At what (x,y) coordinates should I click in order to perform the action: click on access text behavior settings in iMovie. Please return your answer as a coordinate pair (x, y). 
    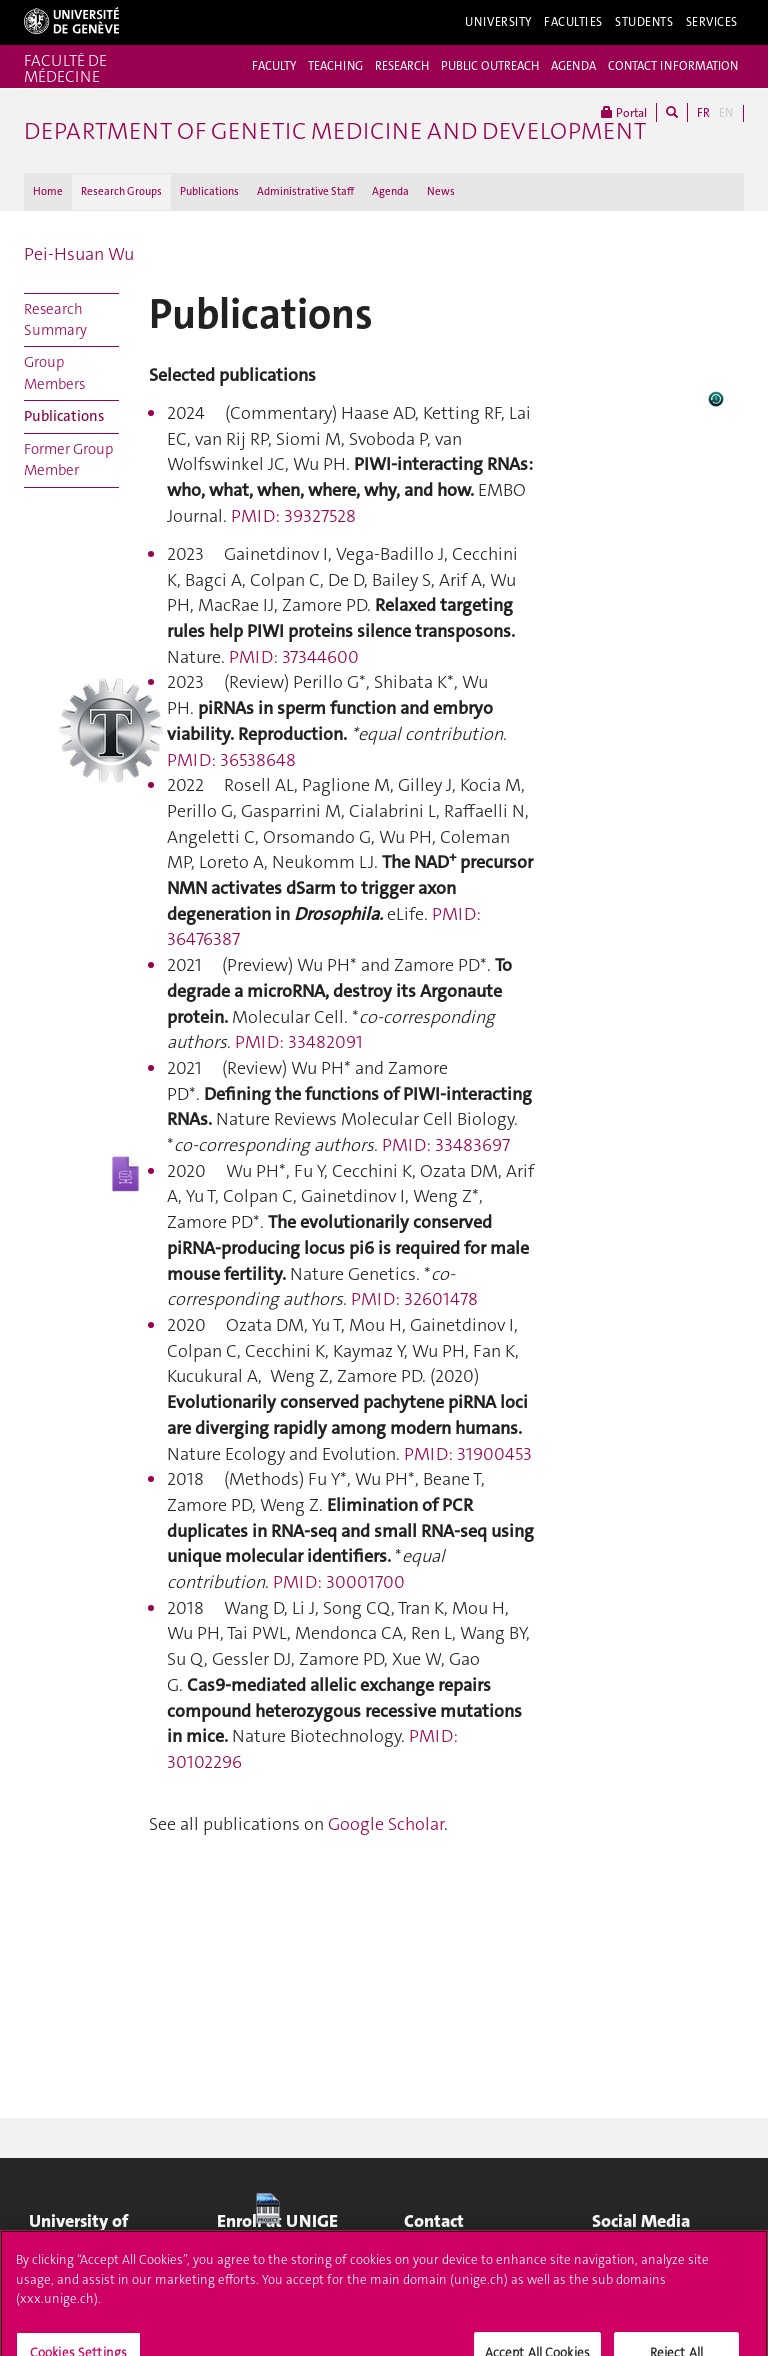
    Looking at the image, I should click on (111, 731).